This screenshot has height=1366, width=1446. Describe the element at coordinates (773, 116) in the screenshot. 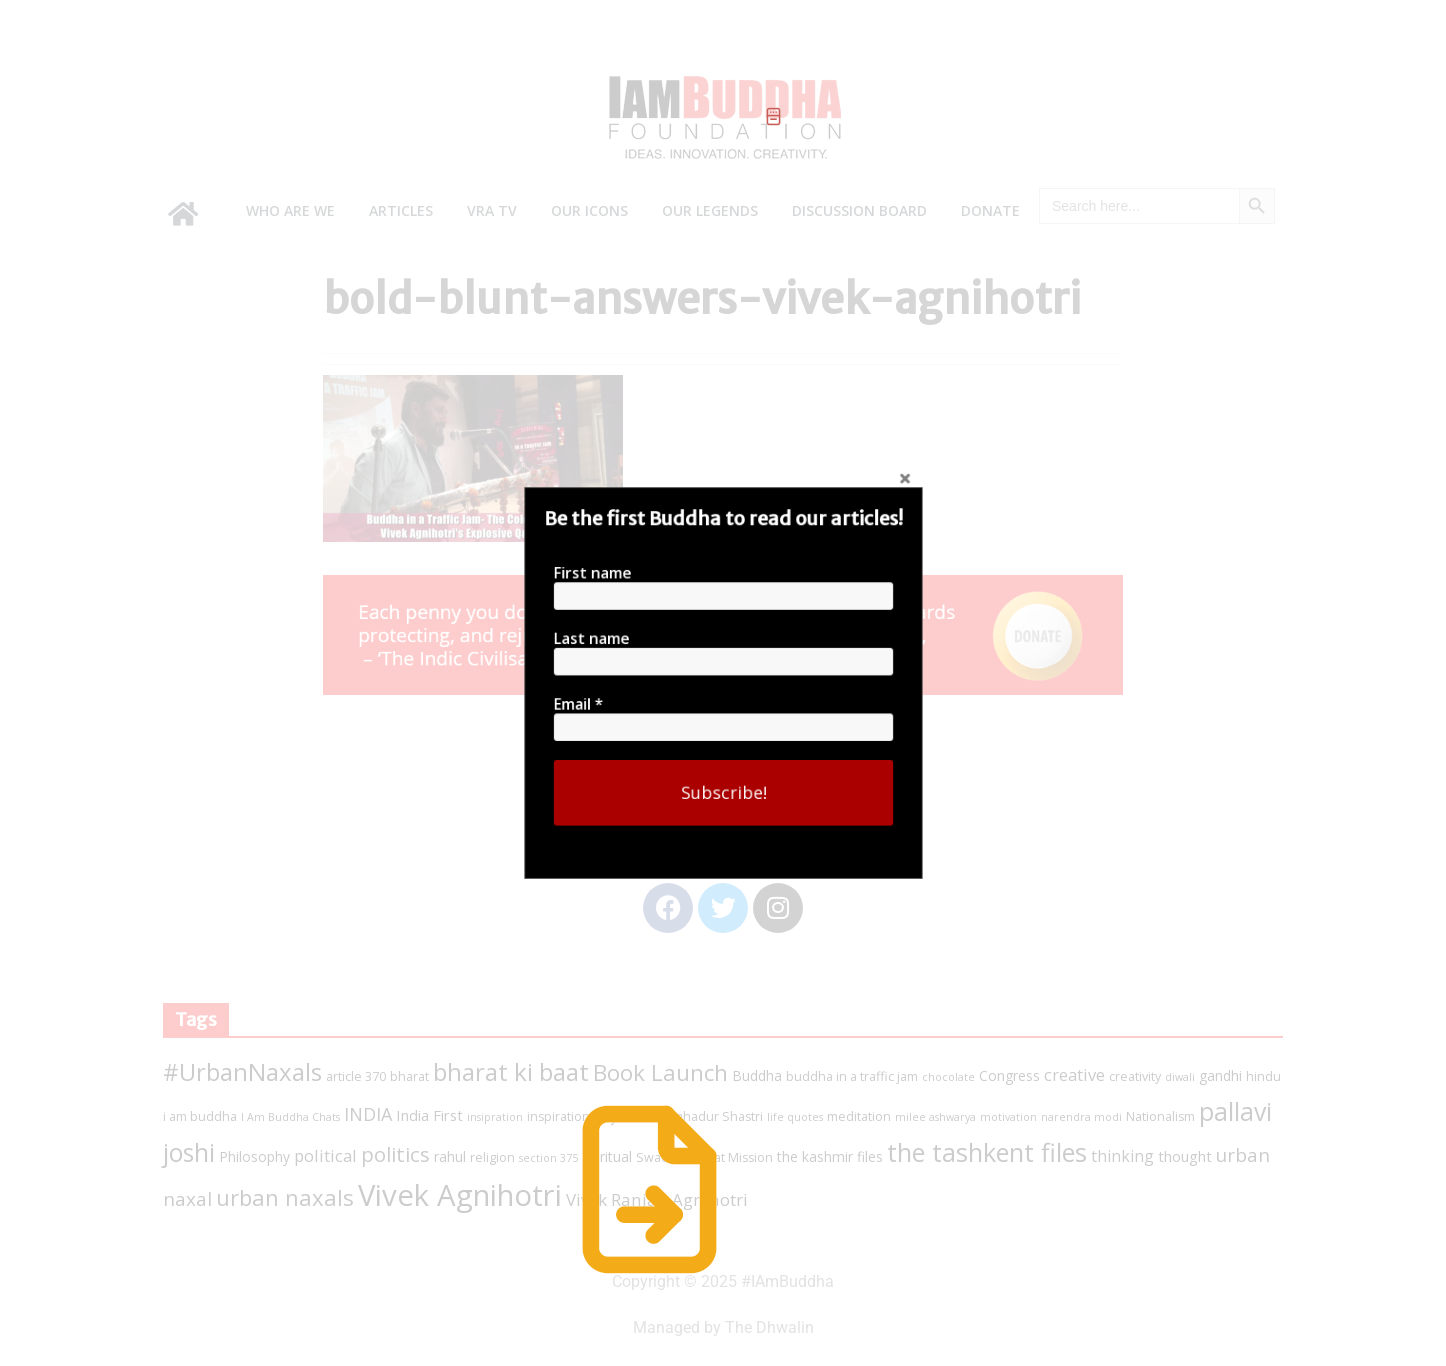

I see `access cooking or kitchen appliances` at that location.